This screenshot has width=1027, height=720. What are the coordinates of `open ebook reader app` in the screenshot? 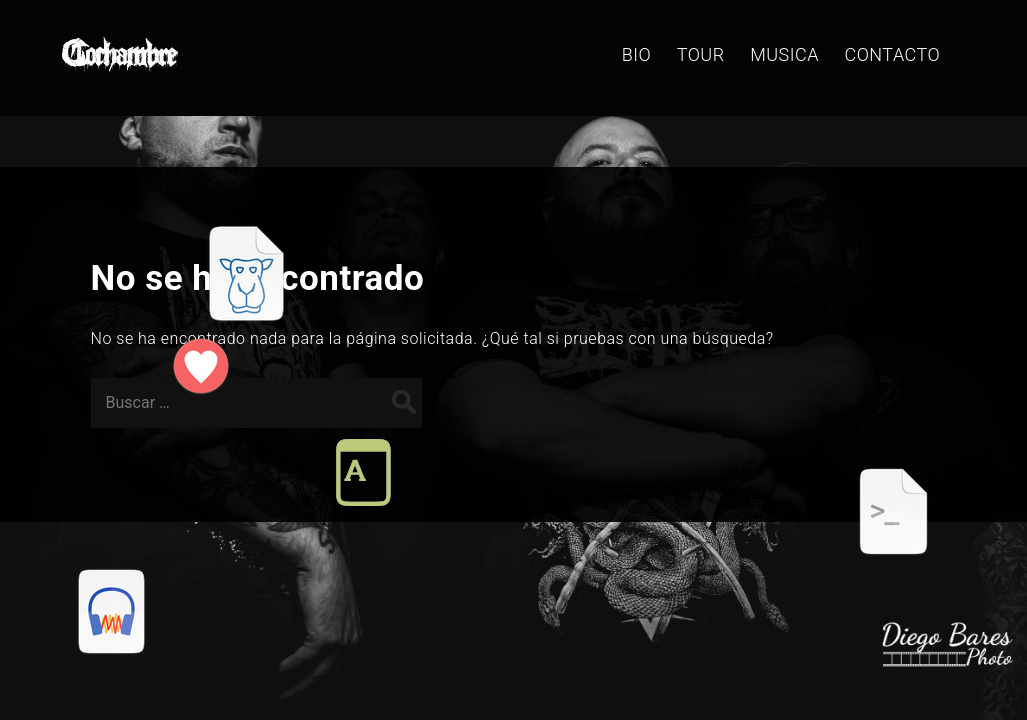 It's located at (365, 472).